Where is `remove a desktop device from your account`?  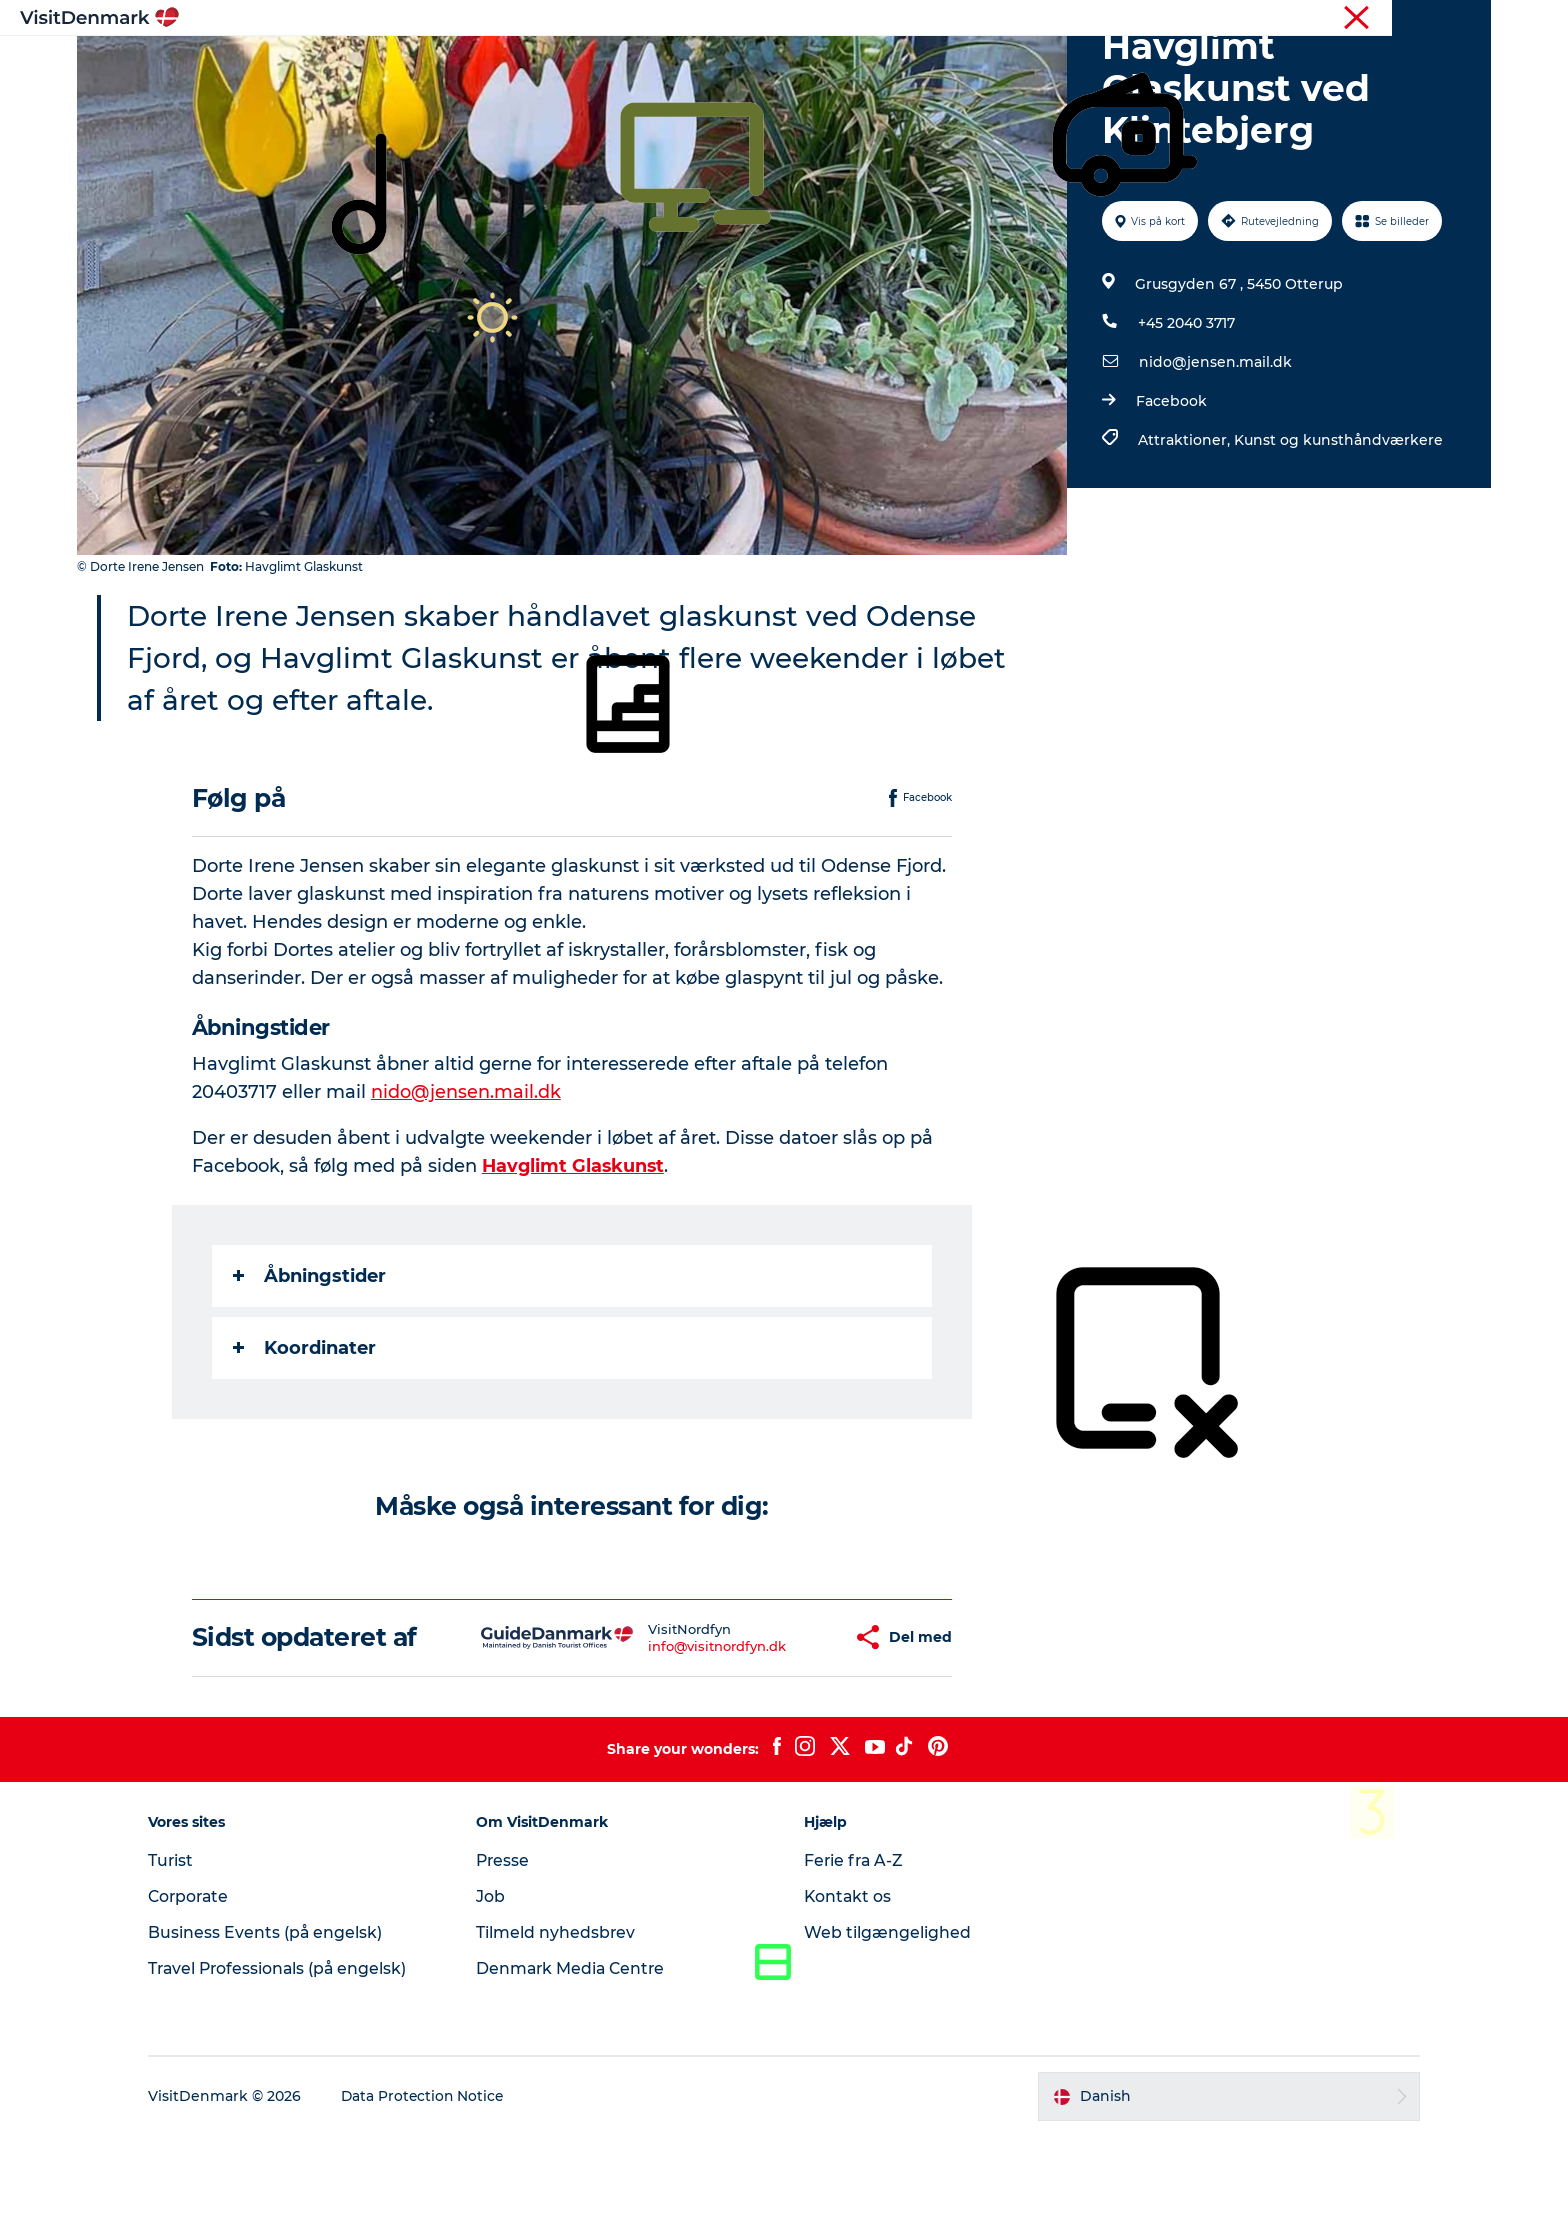
remove a desktop device from your account is located at coordinates (692, 167).